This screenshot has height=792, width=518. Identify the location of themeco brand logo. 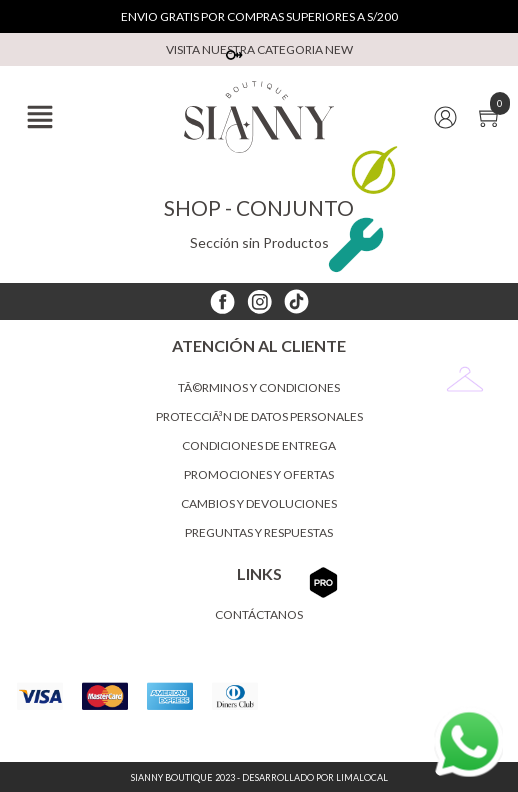
(323, 582).